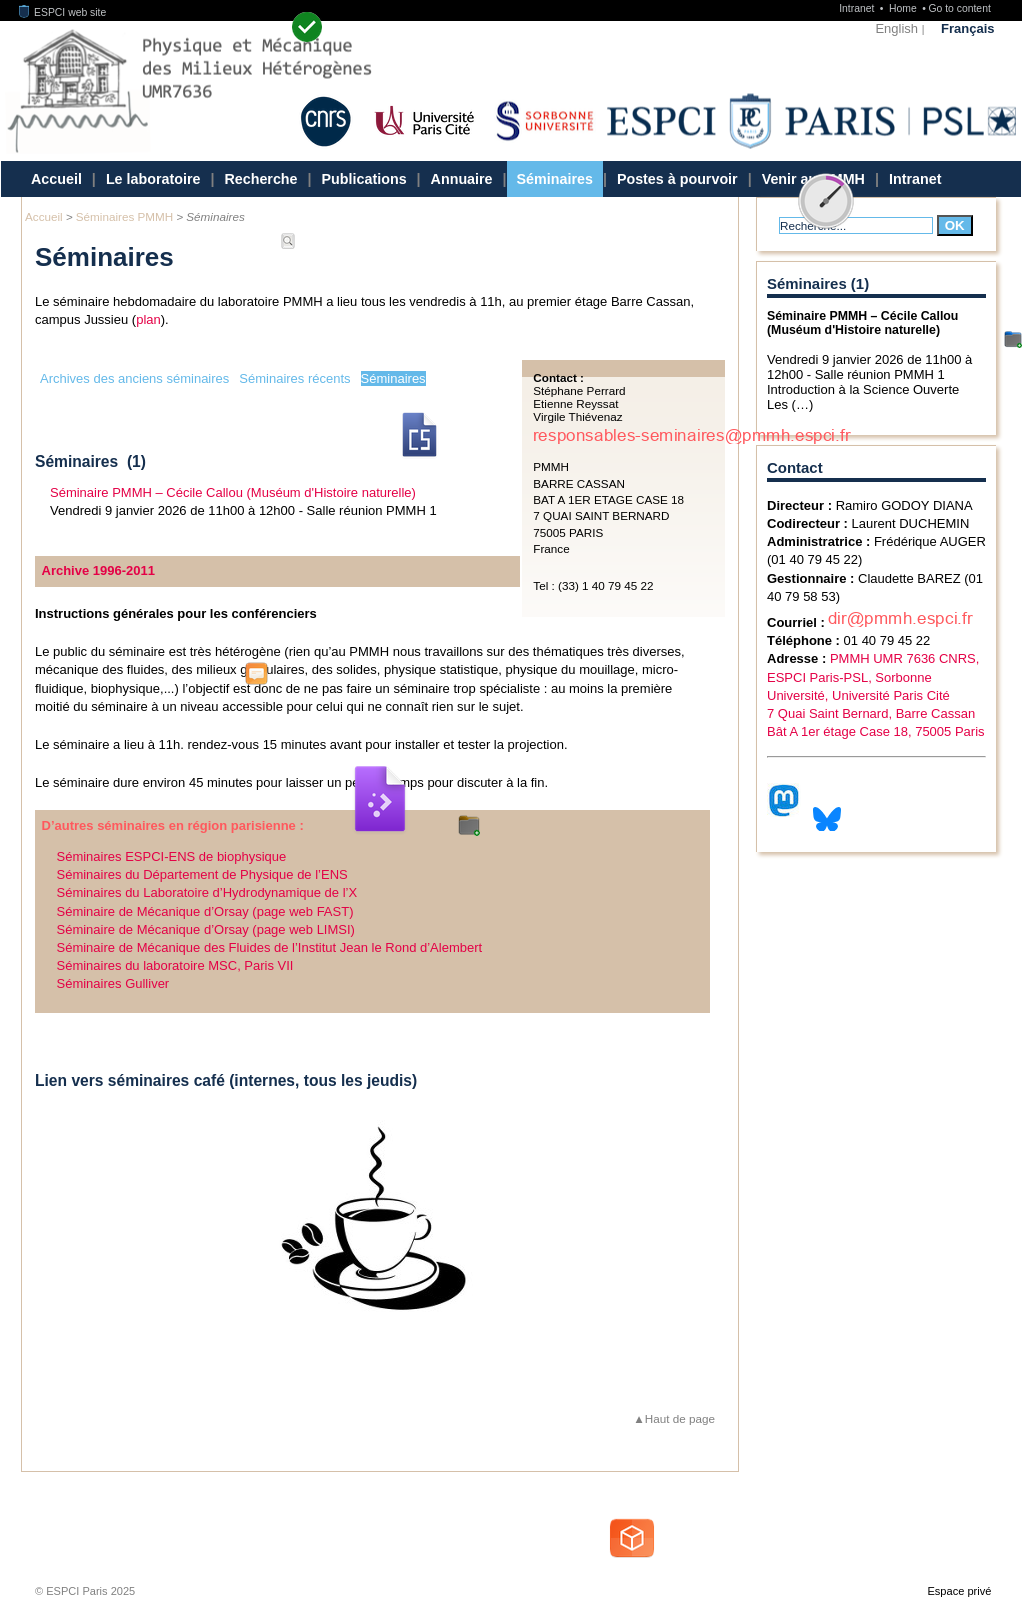  Describe the element at coordinates (256, 673) in the screenshot. I see `open chatty messaging app` at that location.